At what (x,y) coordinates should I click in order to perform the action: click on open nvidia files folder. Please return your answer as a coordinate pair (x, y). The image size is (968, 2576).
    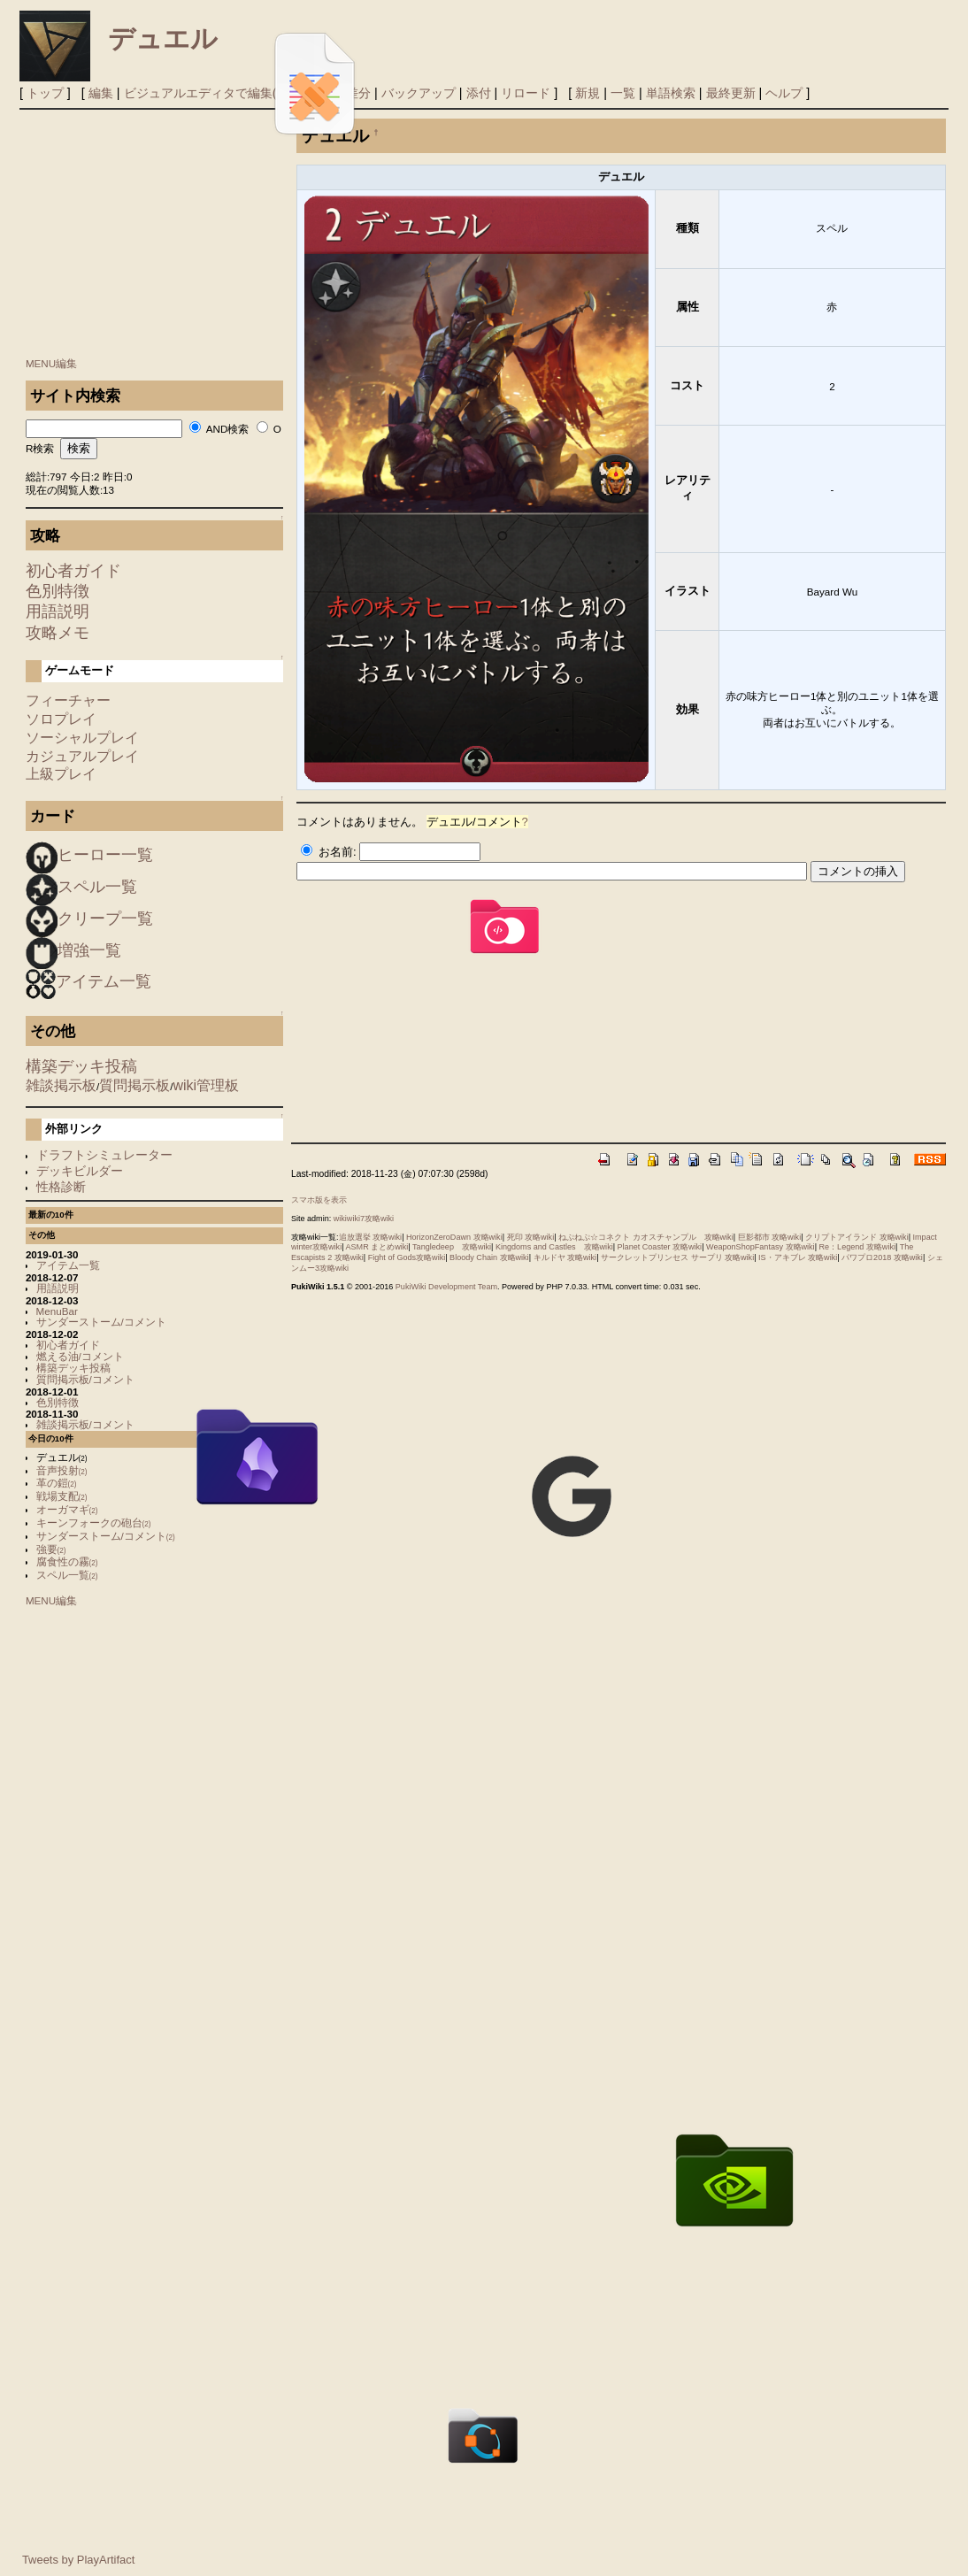
    Looking at the image, I should click on (734, 2183).